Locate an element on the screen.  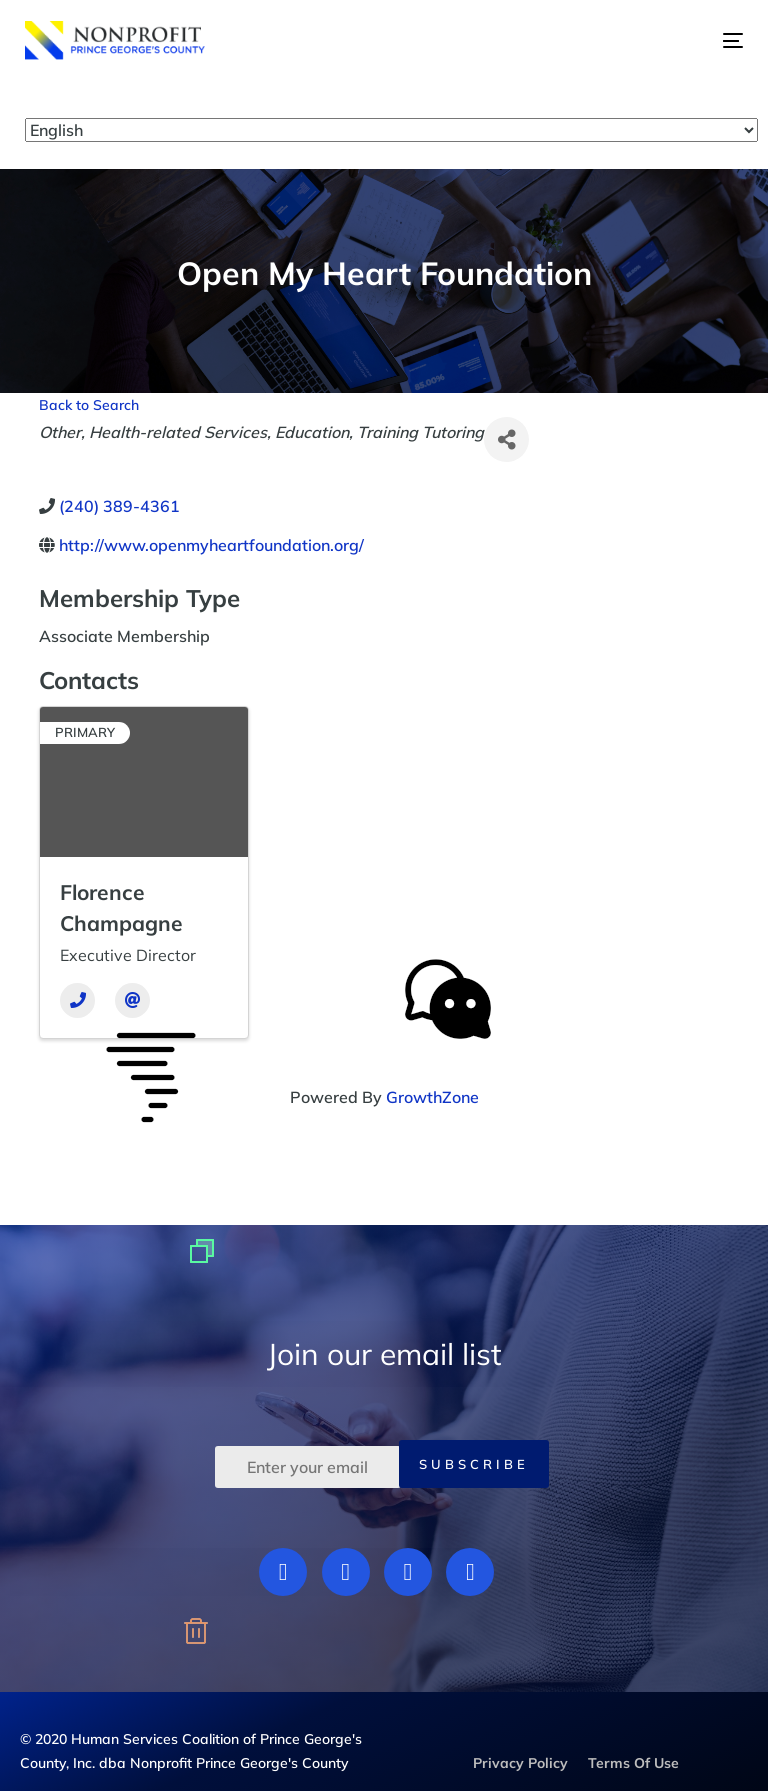
open wechat messaging app is located at coordinates (448, 999).